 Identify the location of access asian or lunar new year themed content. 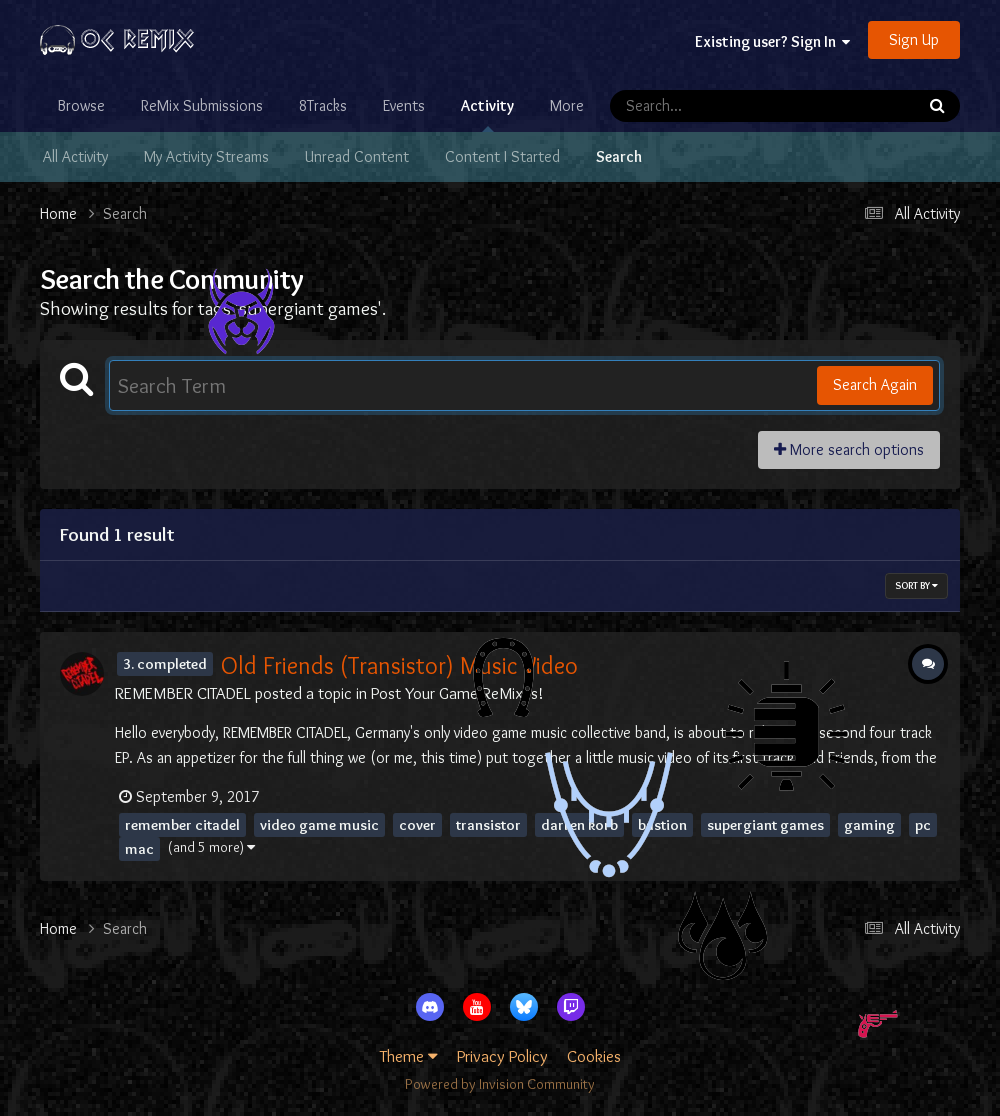
(786, 725).